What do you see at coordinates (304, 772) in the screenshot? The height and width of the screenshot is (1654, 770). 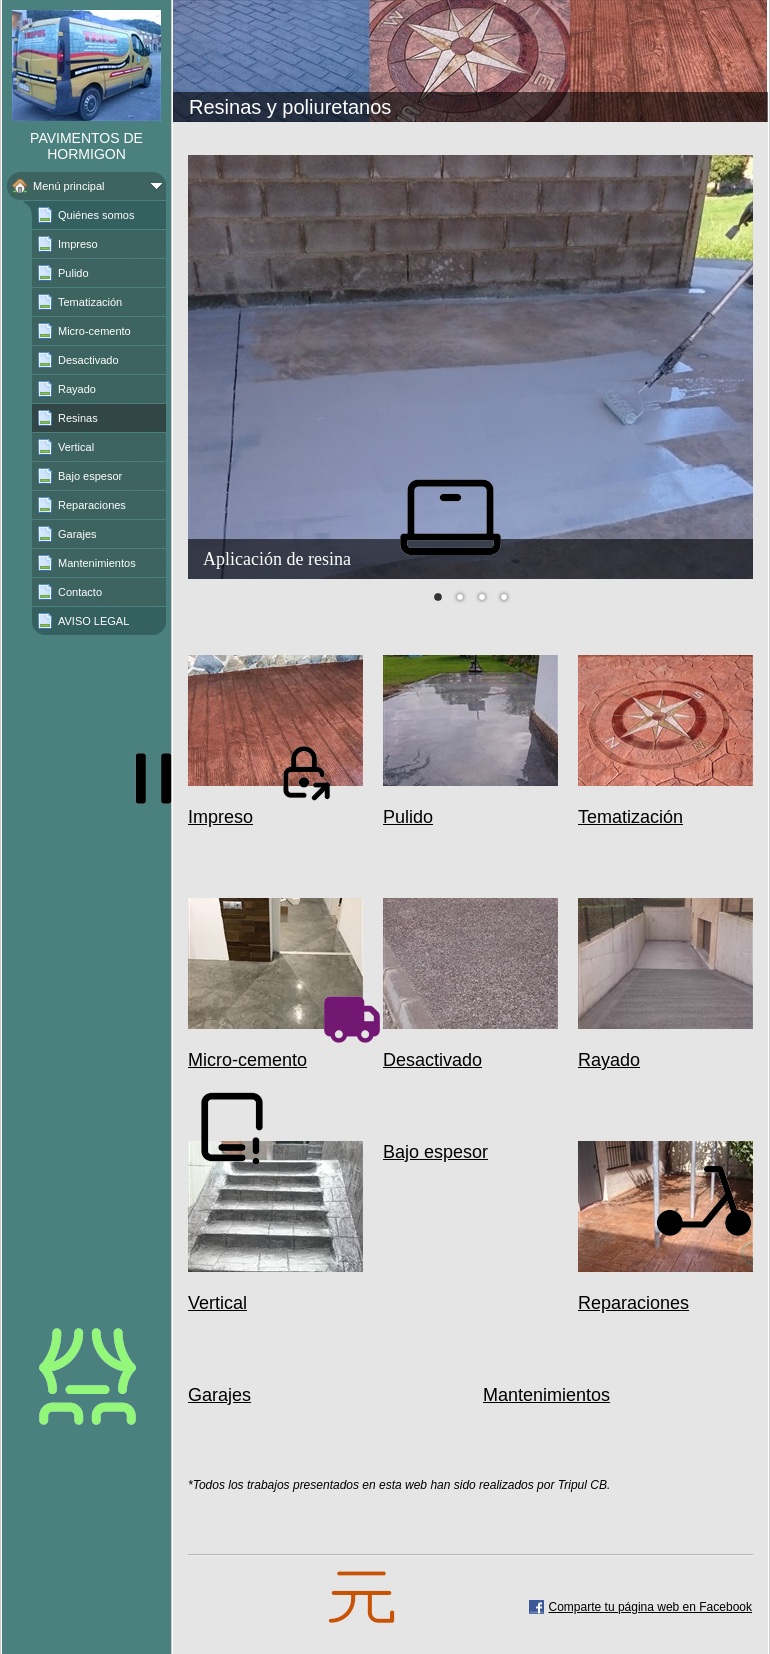 I see `share secure content with others` at bounding box center [304, 772].